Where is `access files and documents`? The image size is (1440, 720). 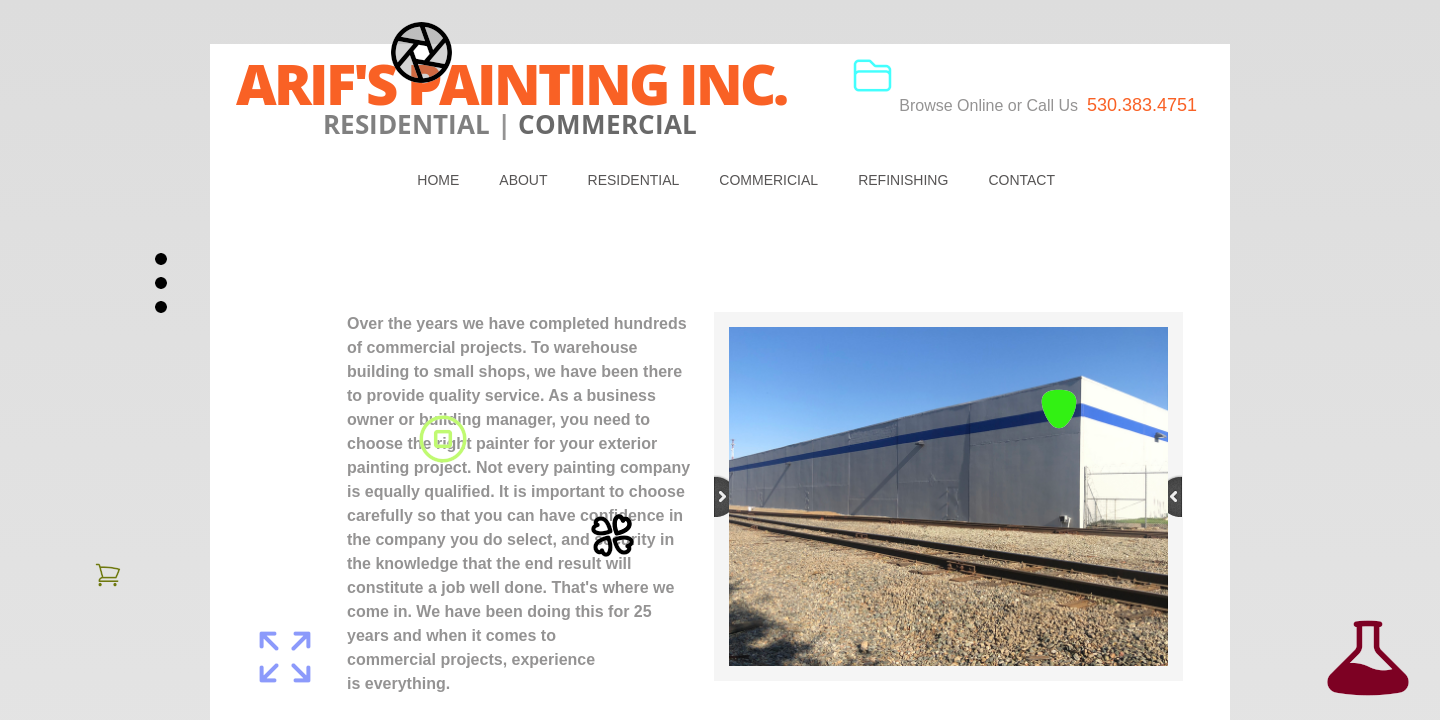 access files and documents is located at coordinates (872, 75).